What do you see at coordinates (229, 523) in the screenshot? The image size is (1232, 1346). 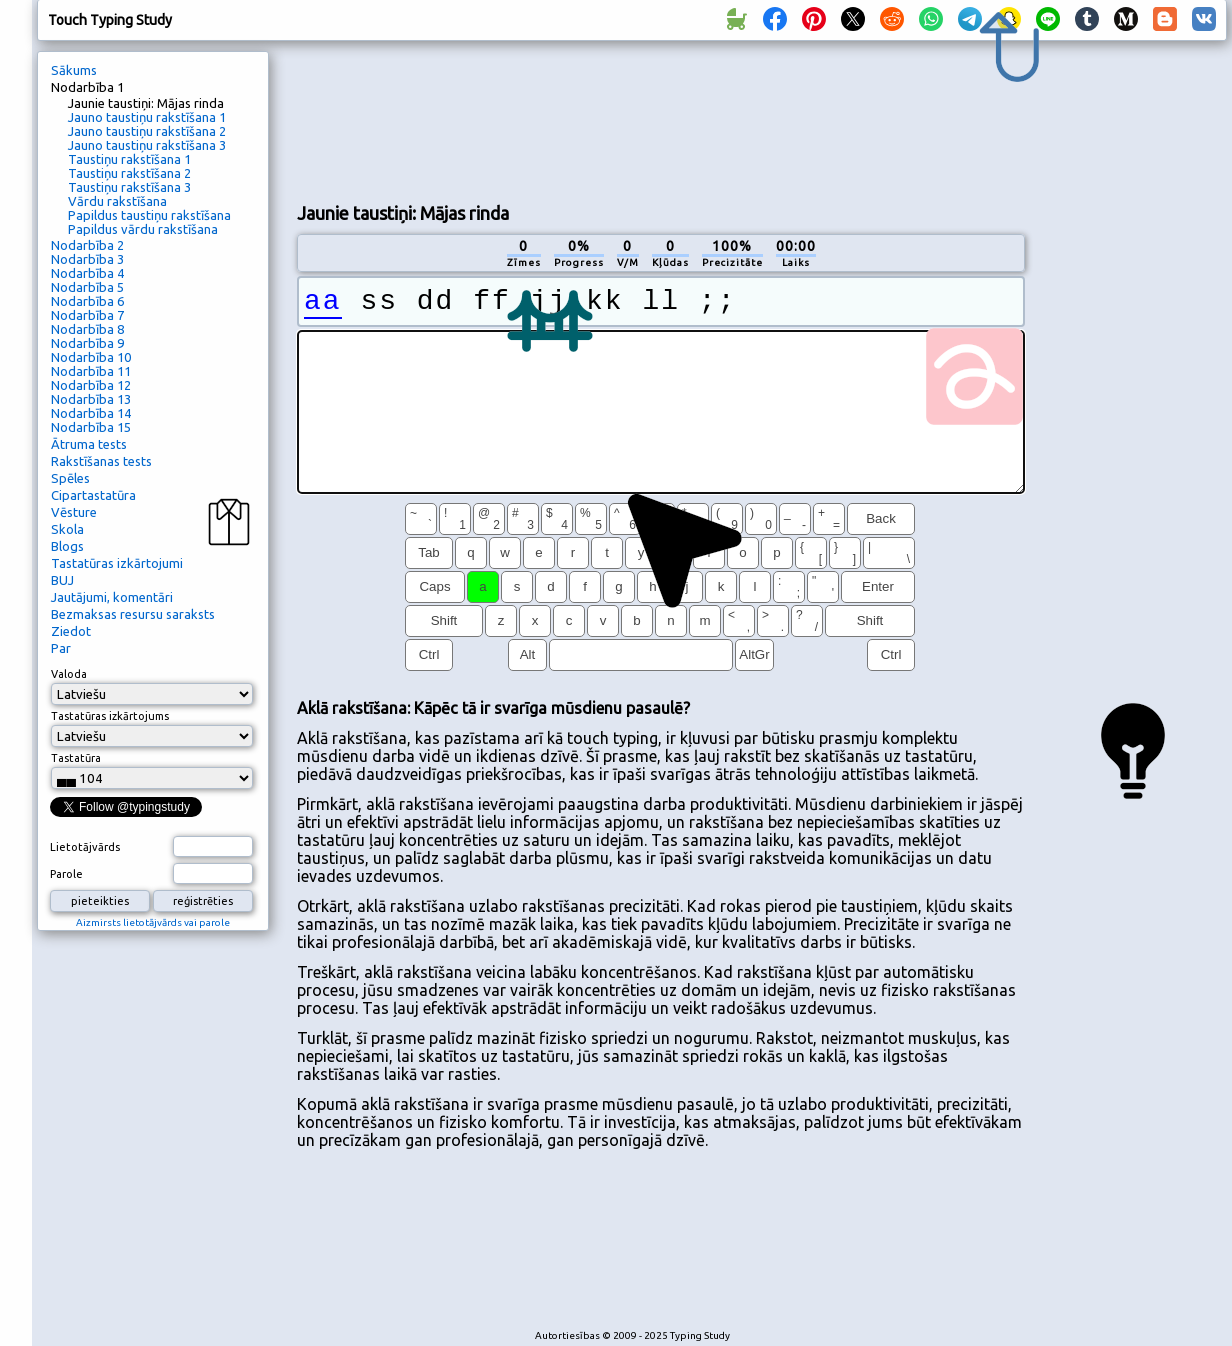 I see `view clothing or apparel items` at bounding box center [229, 523].